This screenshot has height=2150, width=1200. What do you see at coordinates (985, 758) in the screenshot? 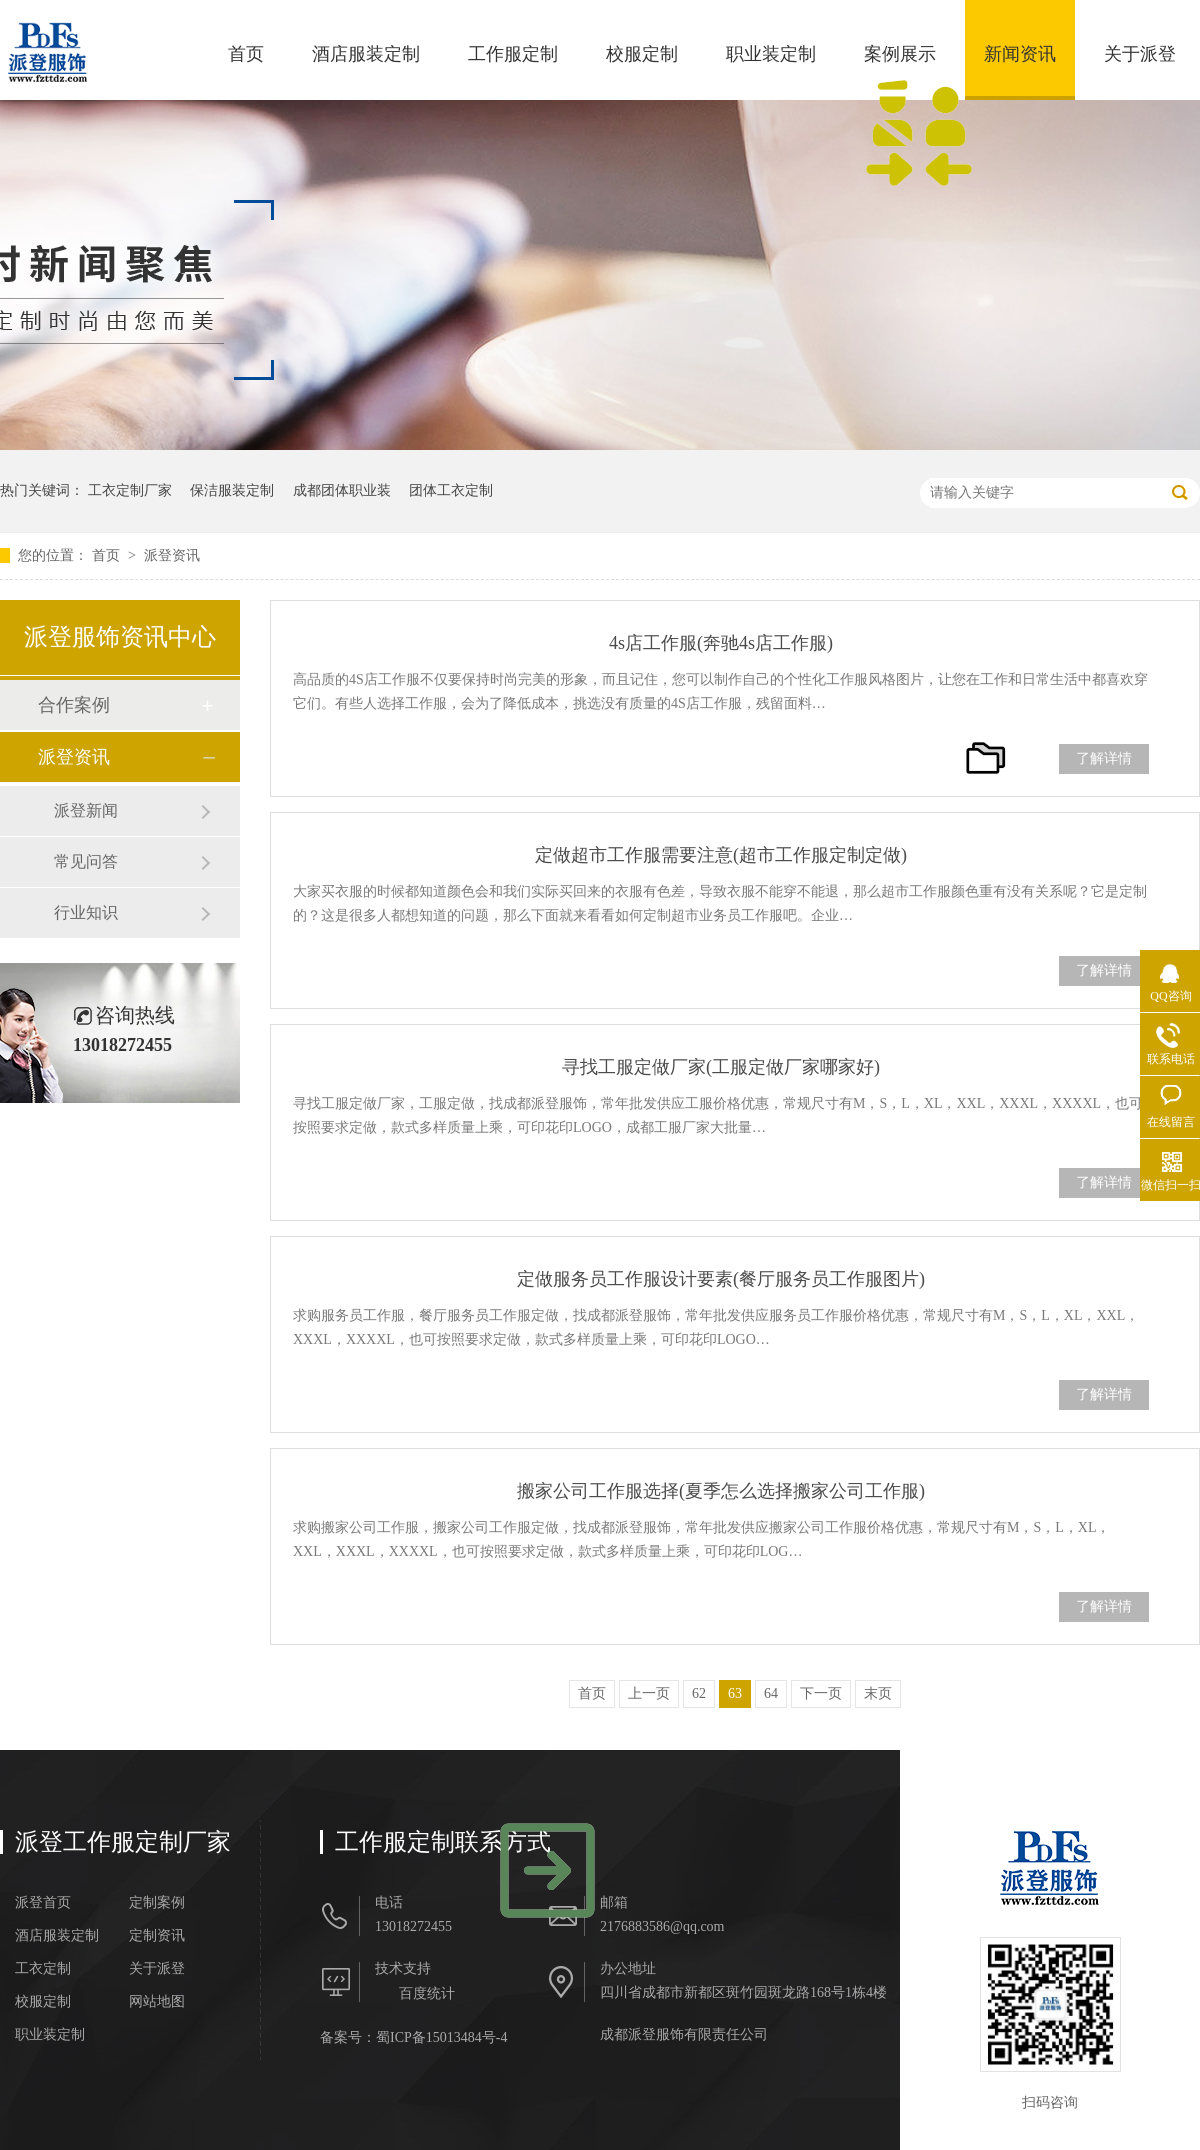
I see `browse multiple folders or directories` at bounding box center [985, 758].